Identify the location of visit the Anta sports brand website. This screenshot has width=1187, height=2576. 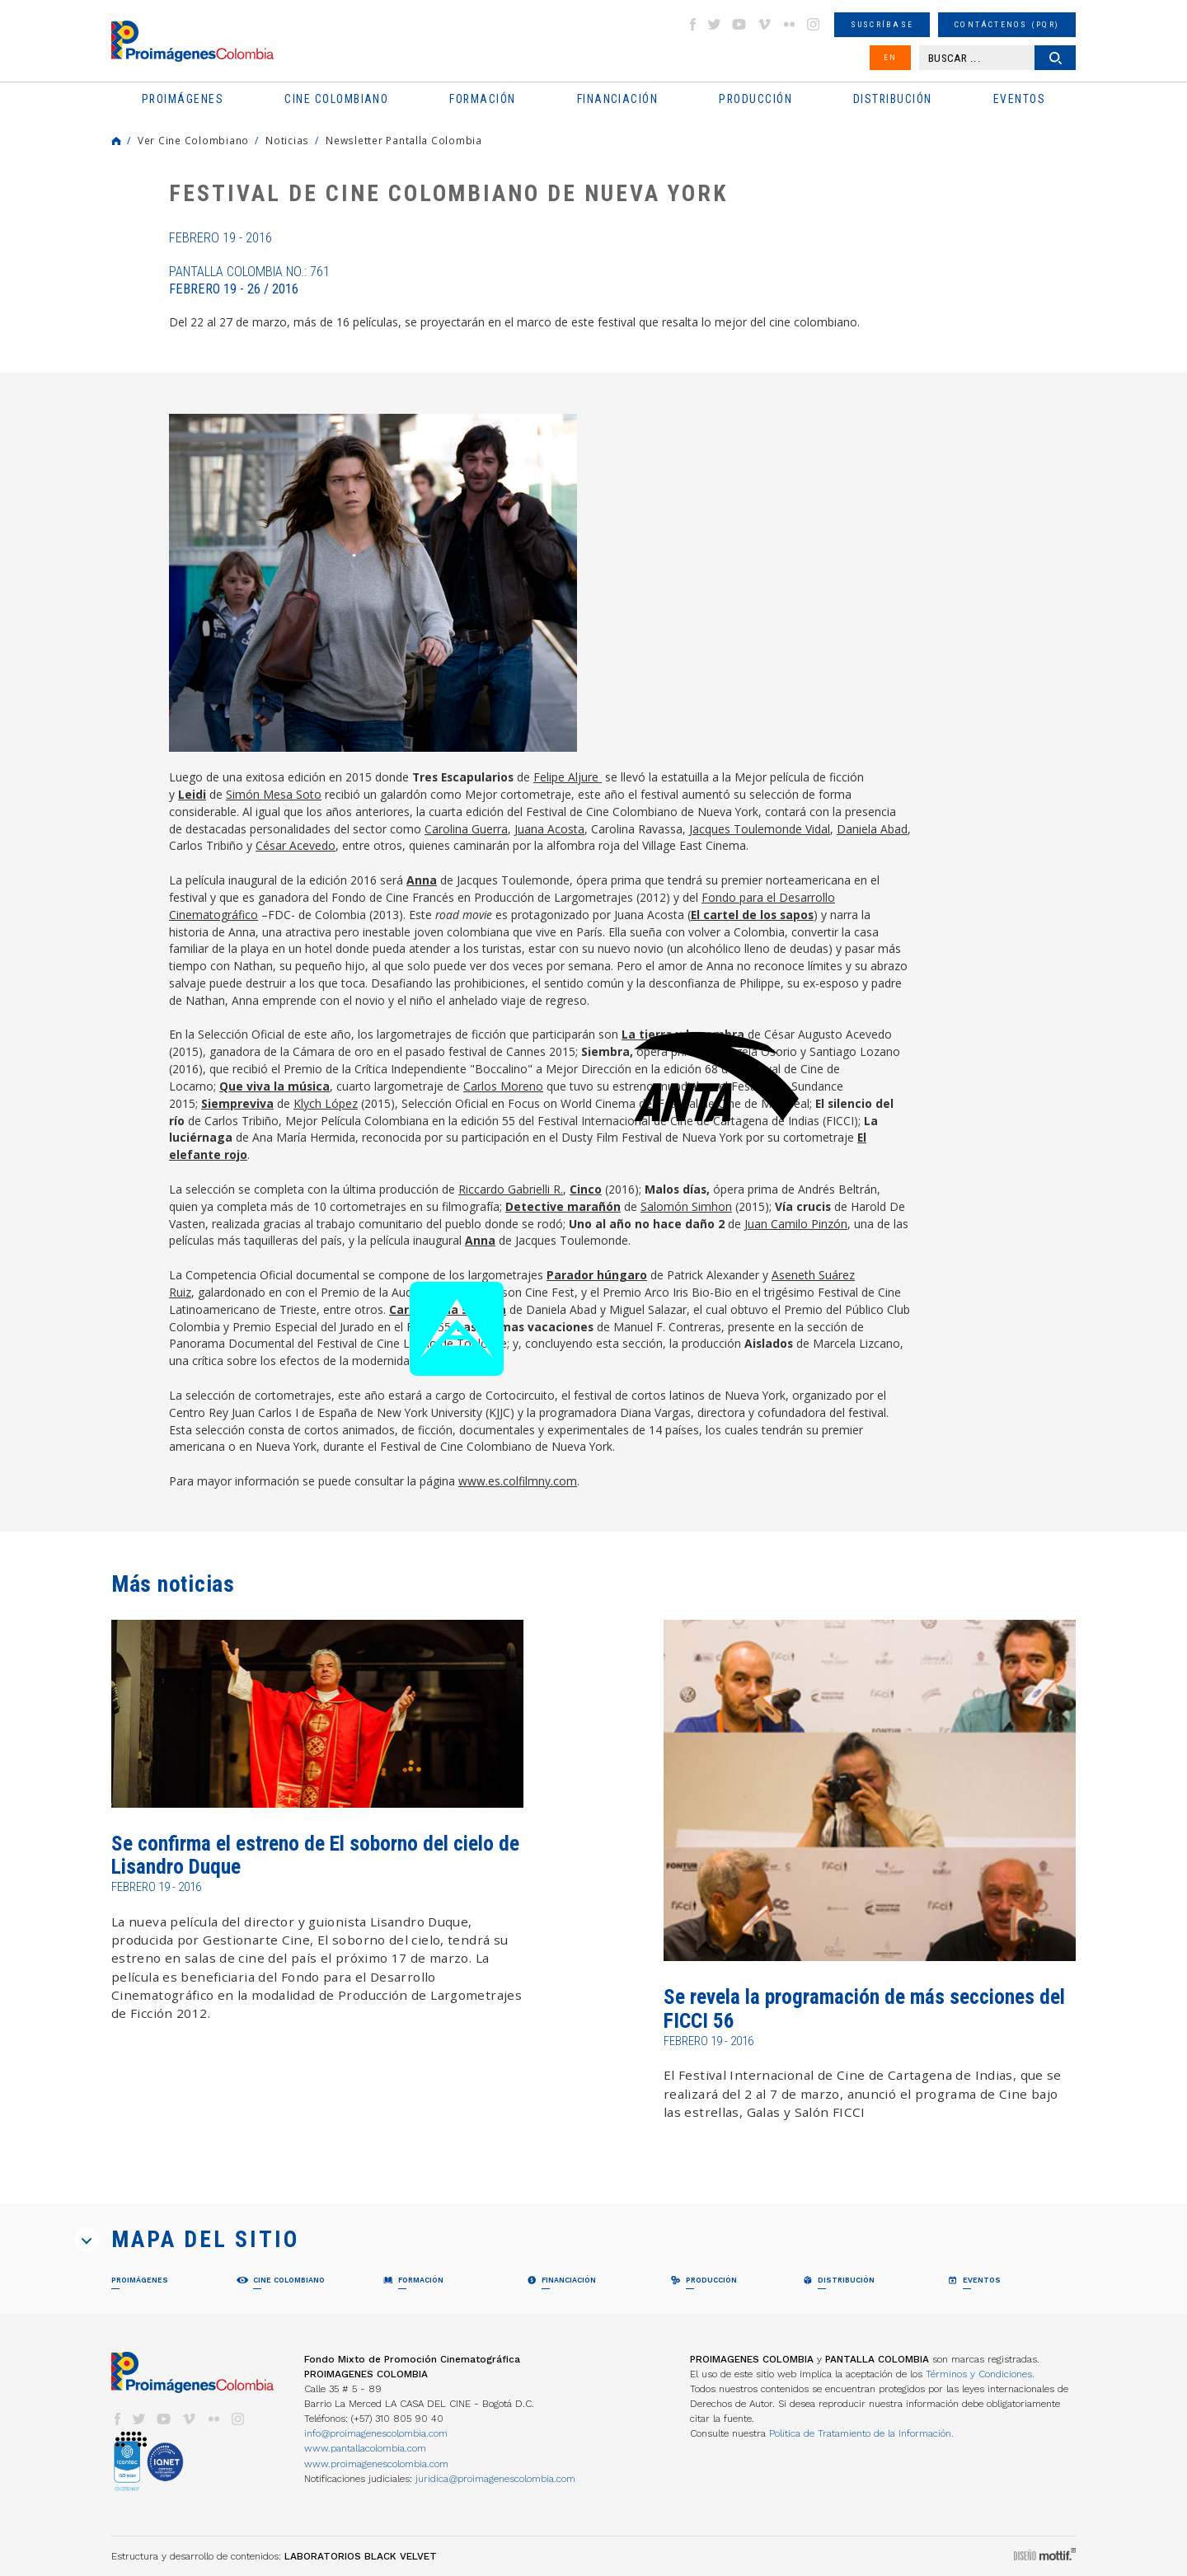
(716, 1077).